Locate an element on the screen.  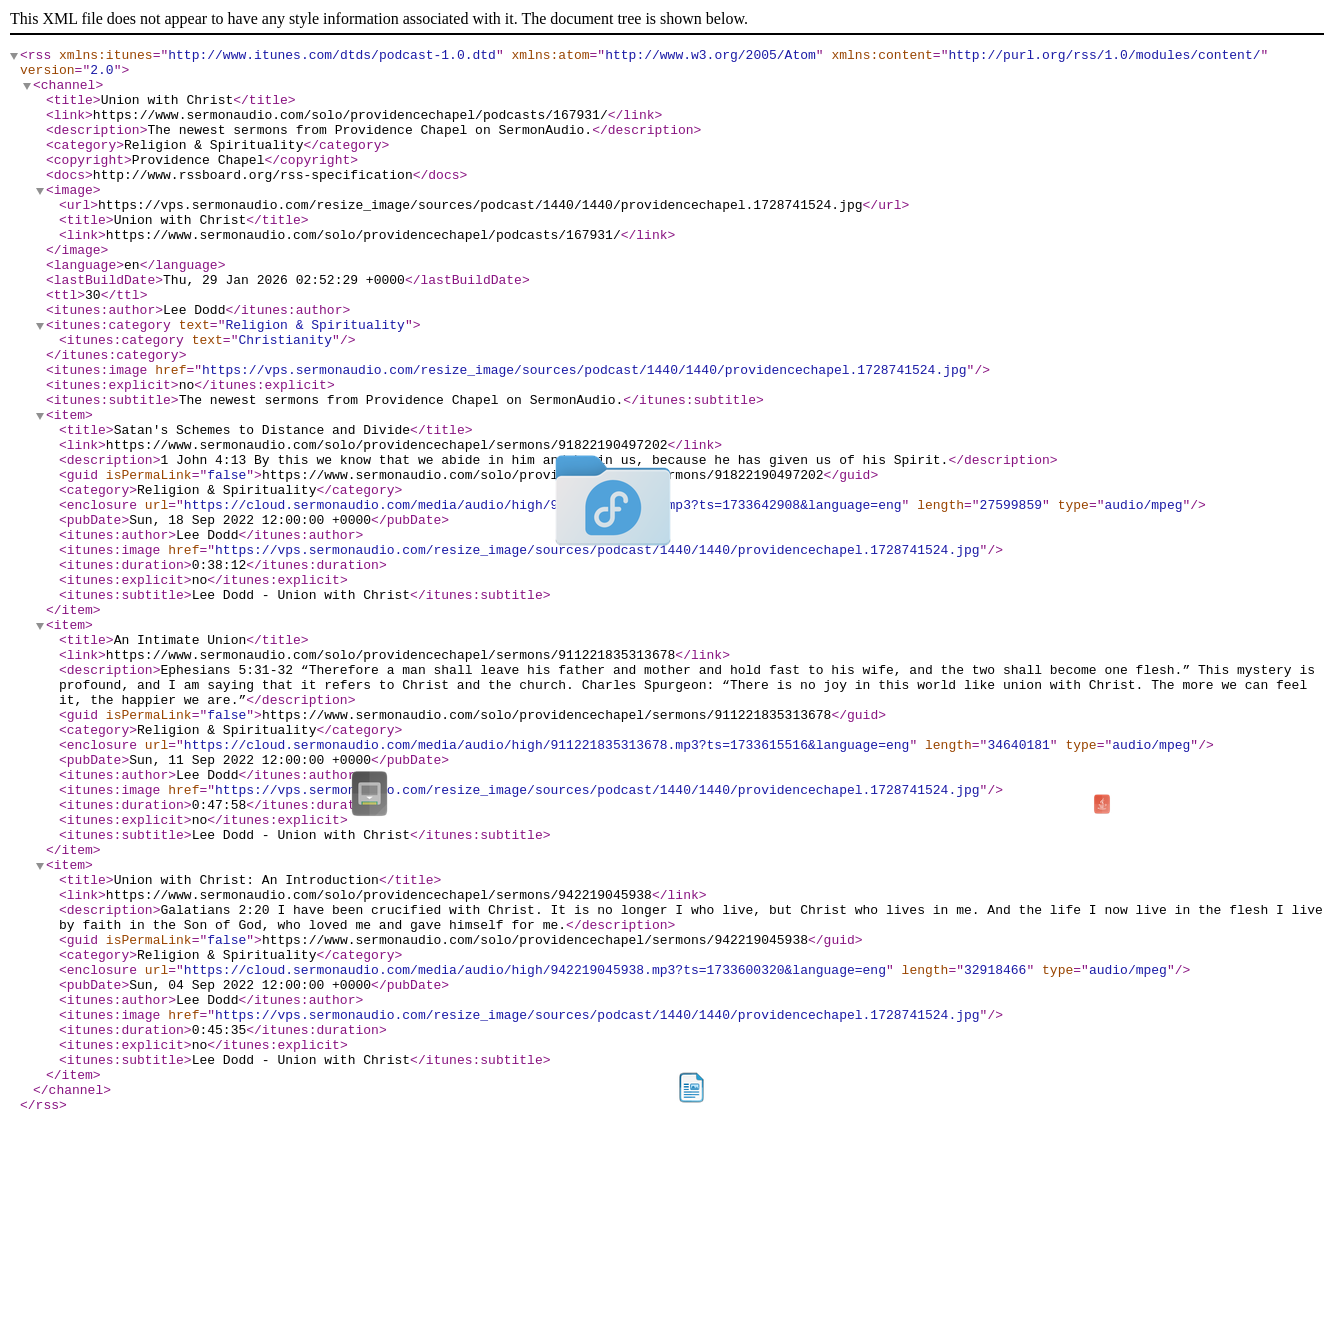
open a libreoffice writer document is located at coordinates (691, 1087).